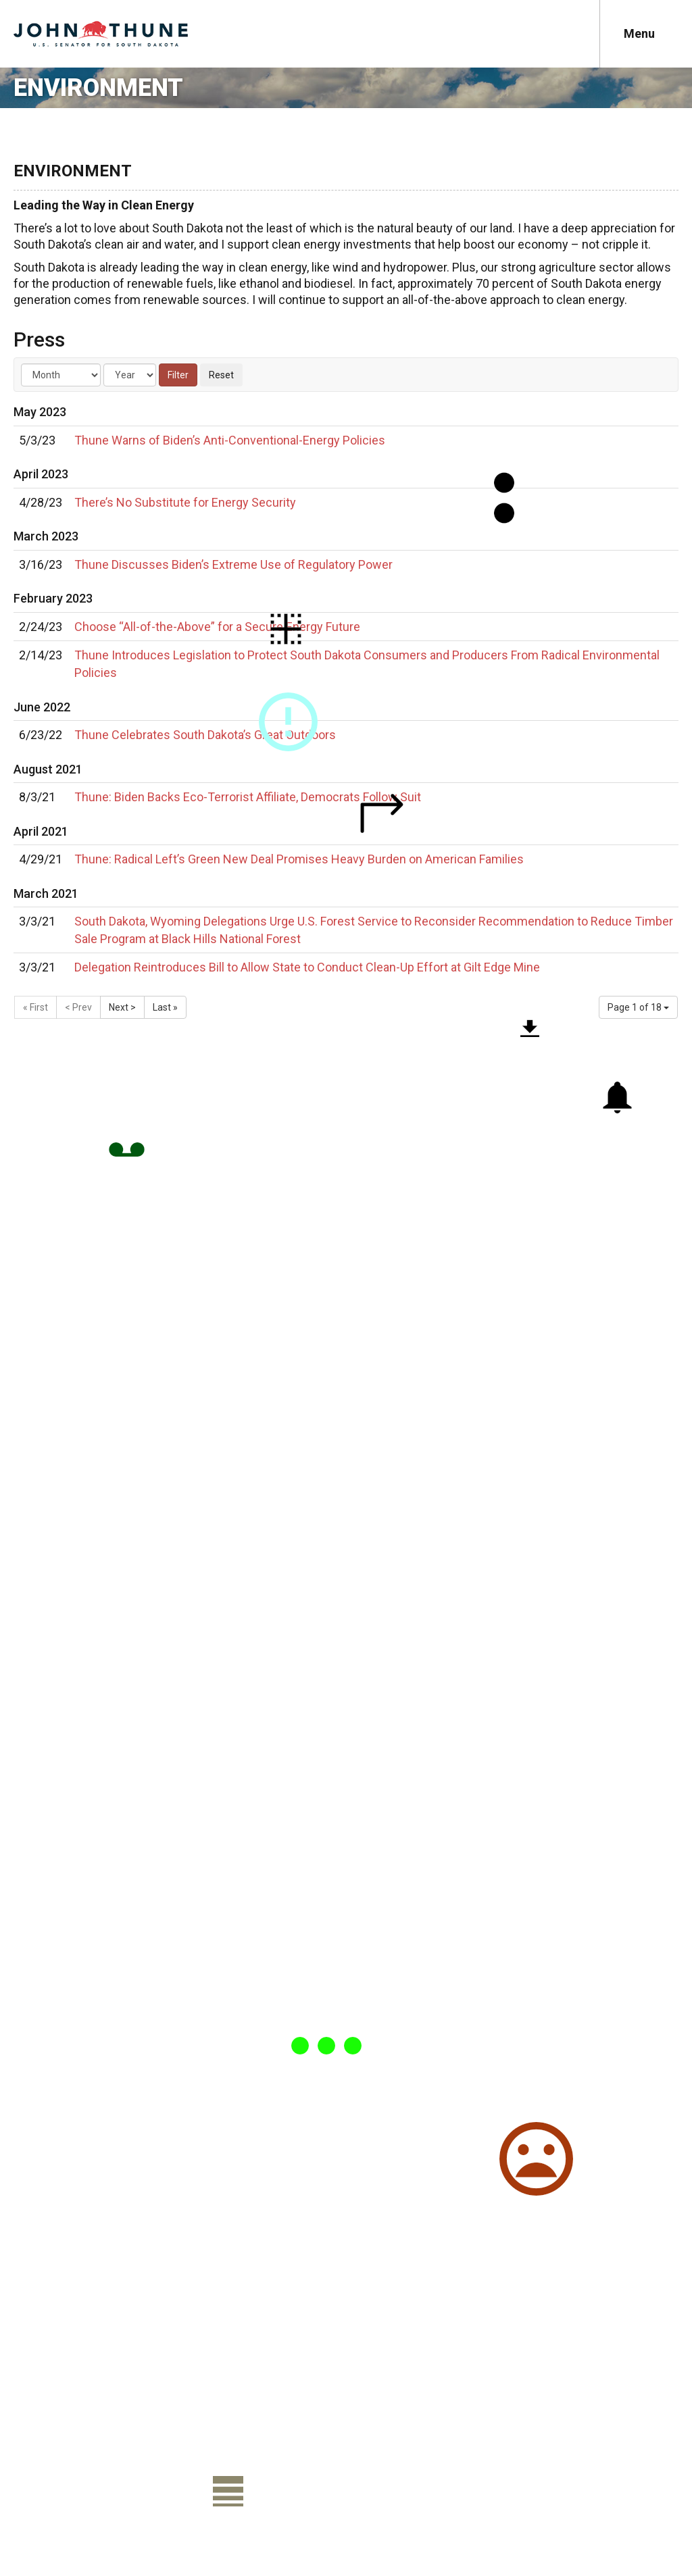 This screenshot has width=692, height=2576. Describe the element at coordinates (286, 629) in the screenshot. I see `apply inner borders to selected cells` at that location.